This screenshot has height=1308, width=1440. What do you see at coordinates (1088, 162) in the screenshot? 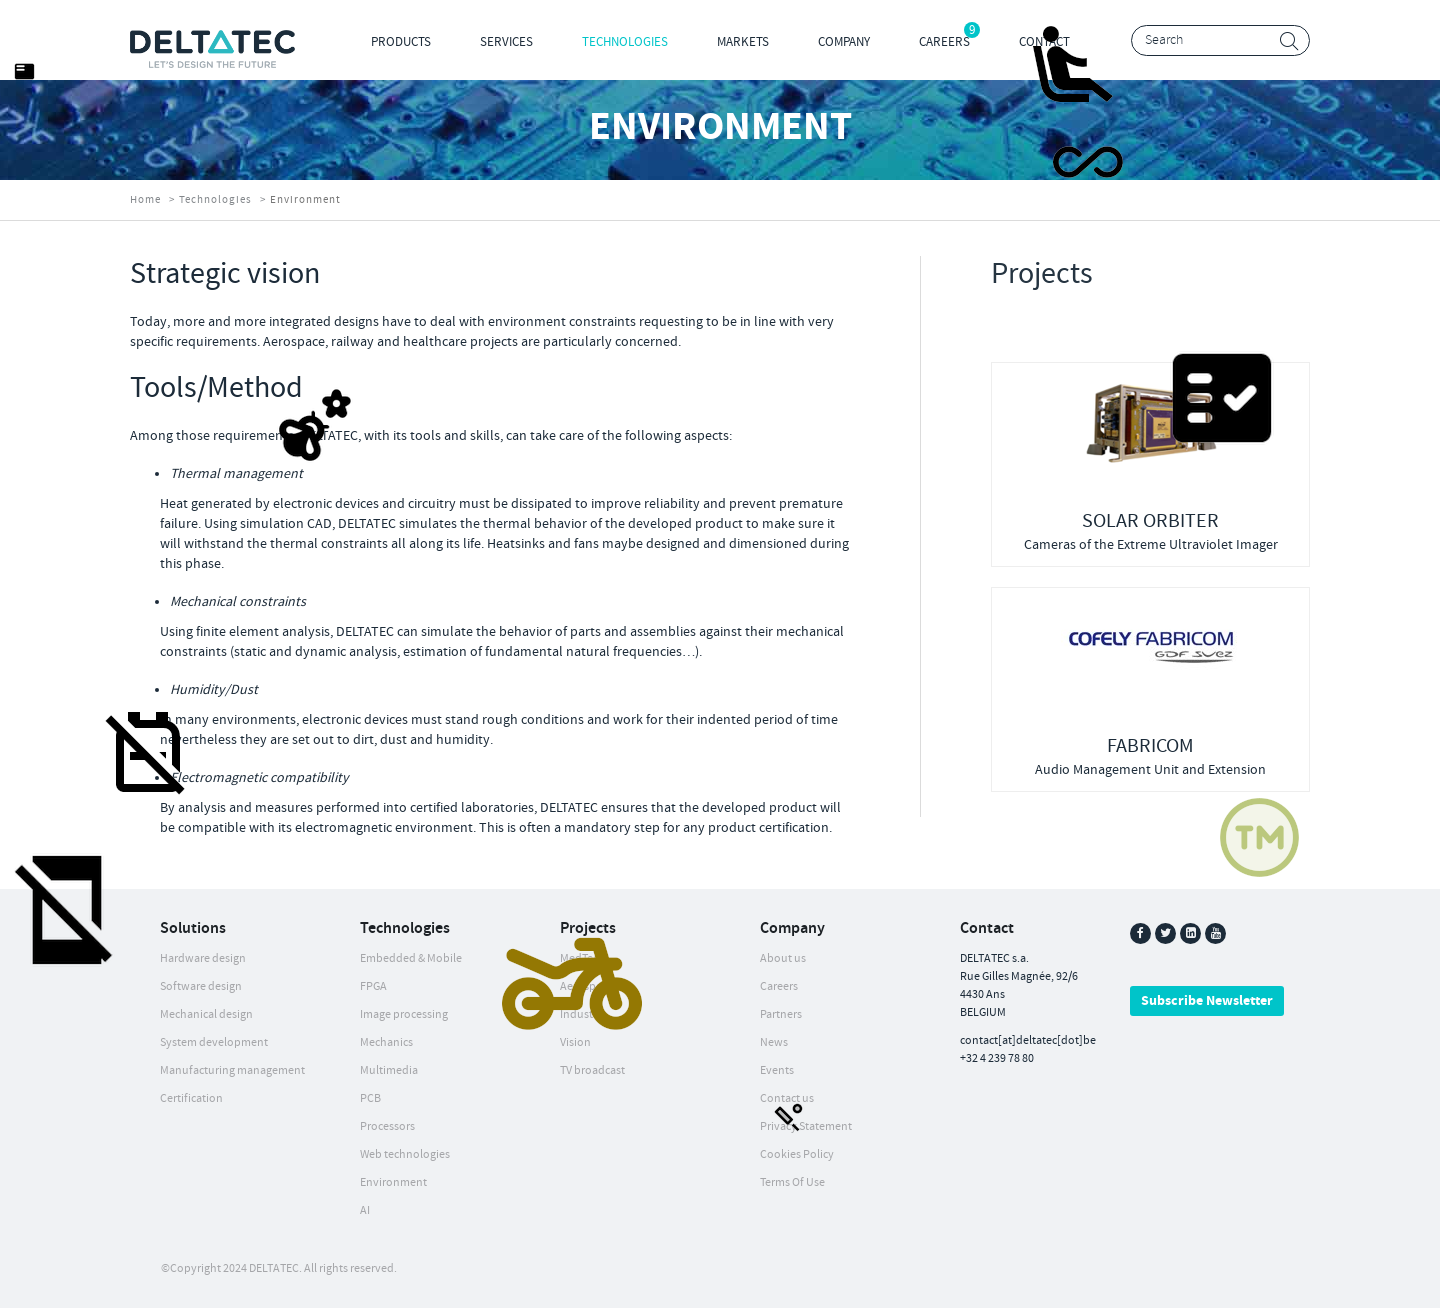
I see `indicates unlimited or infinite capacity` at bounding box center [1088, 162].